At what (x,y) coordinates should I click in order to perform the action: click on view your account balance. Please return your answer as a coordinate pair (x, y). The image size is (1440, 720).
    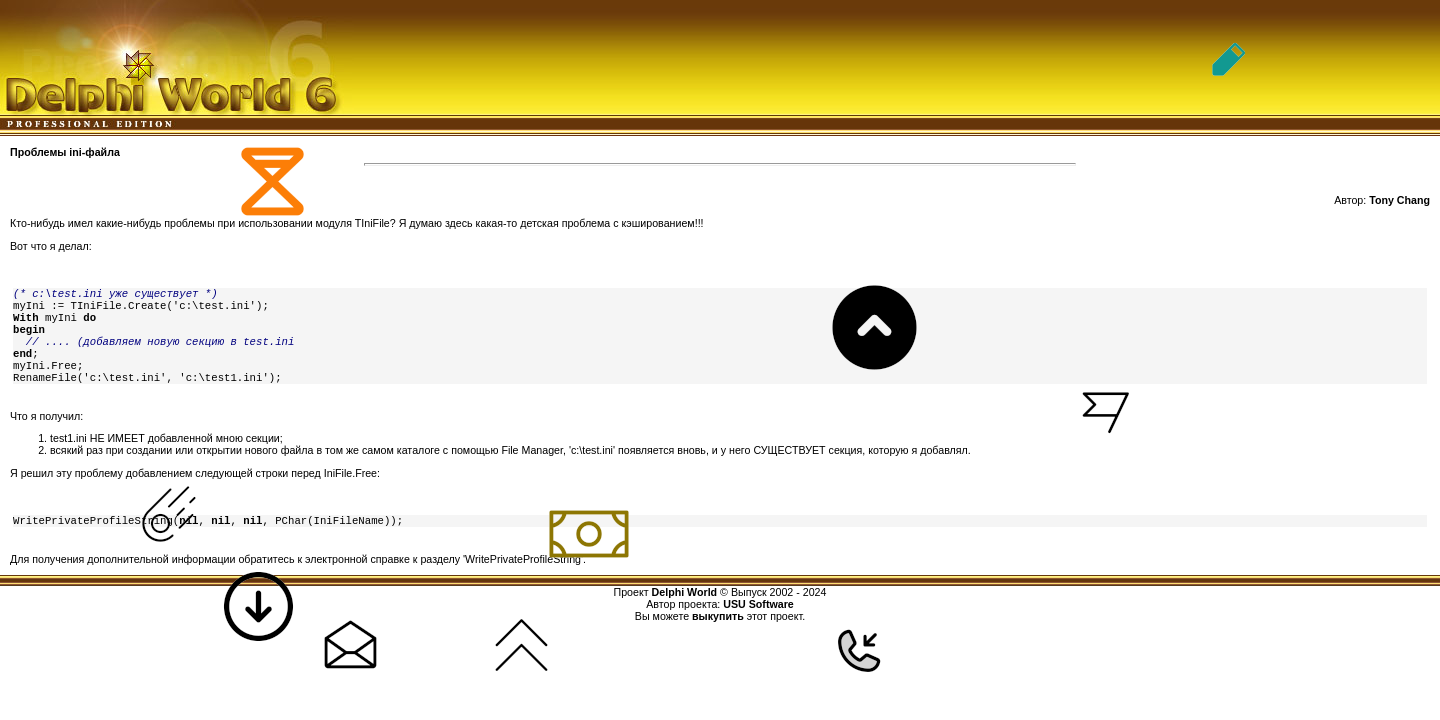
    Looking at the image, I should click on (589, 534).